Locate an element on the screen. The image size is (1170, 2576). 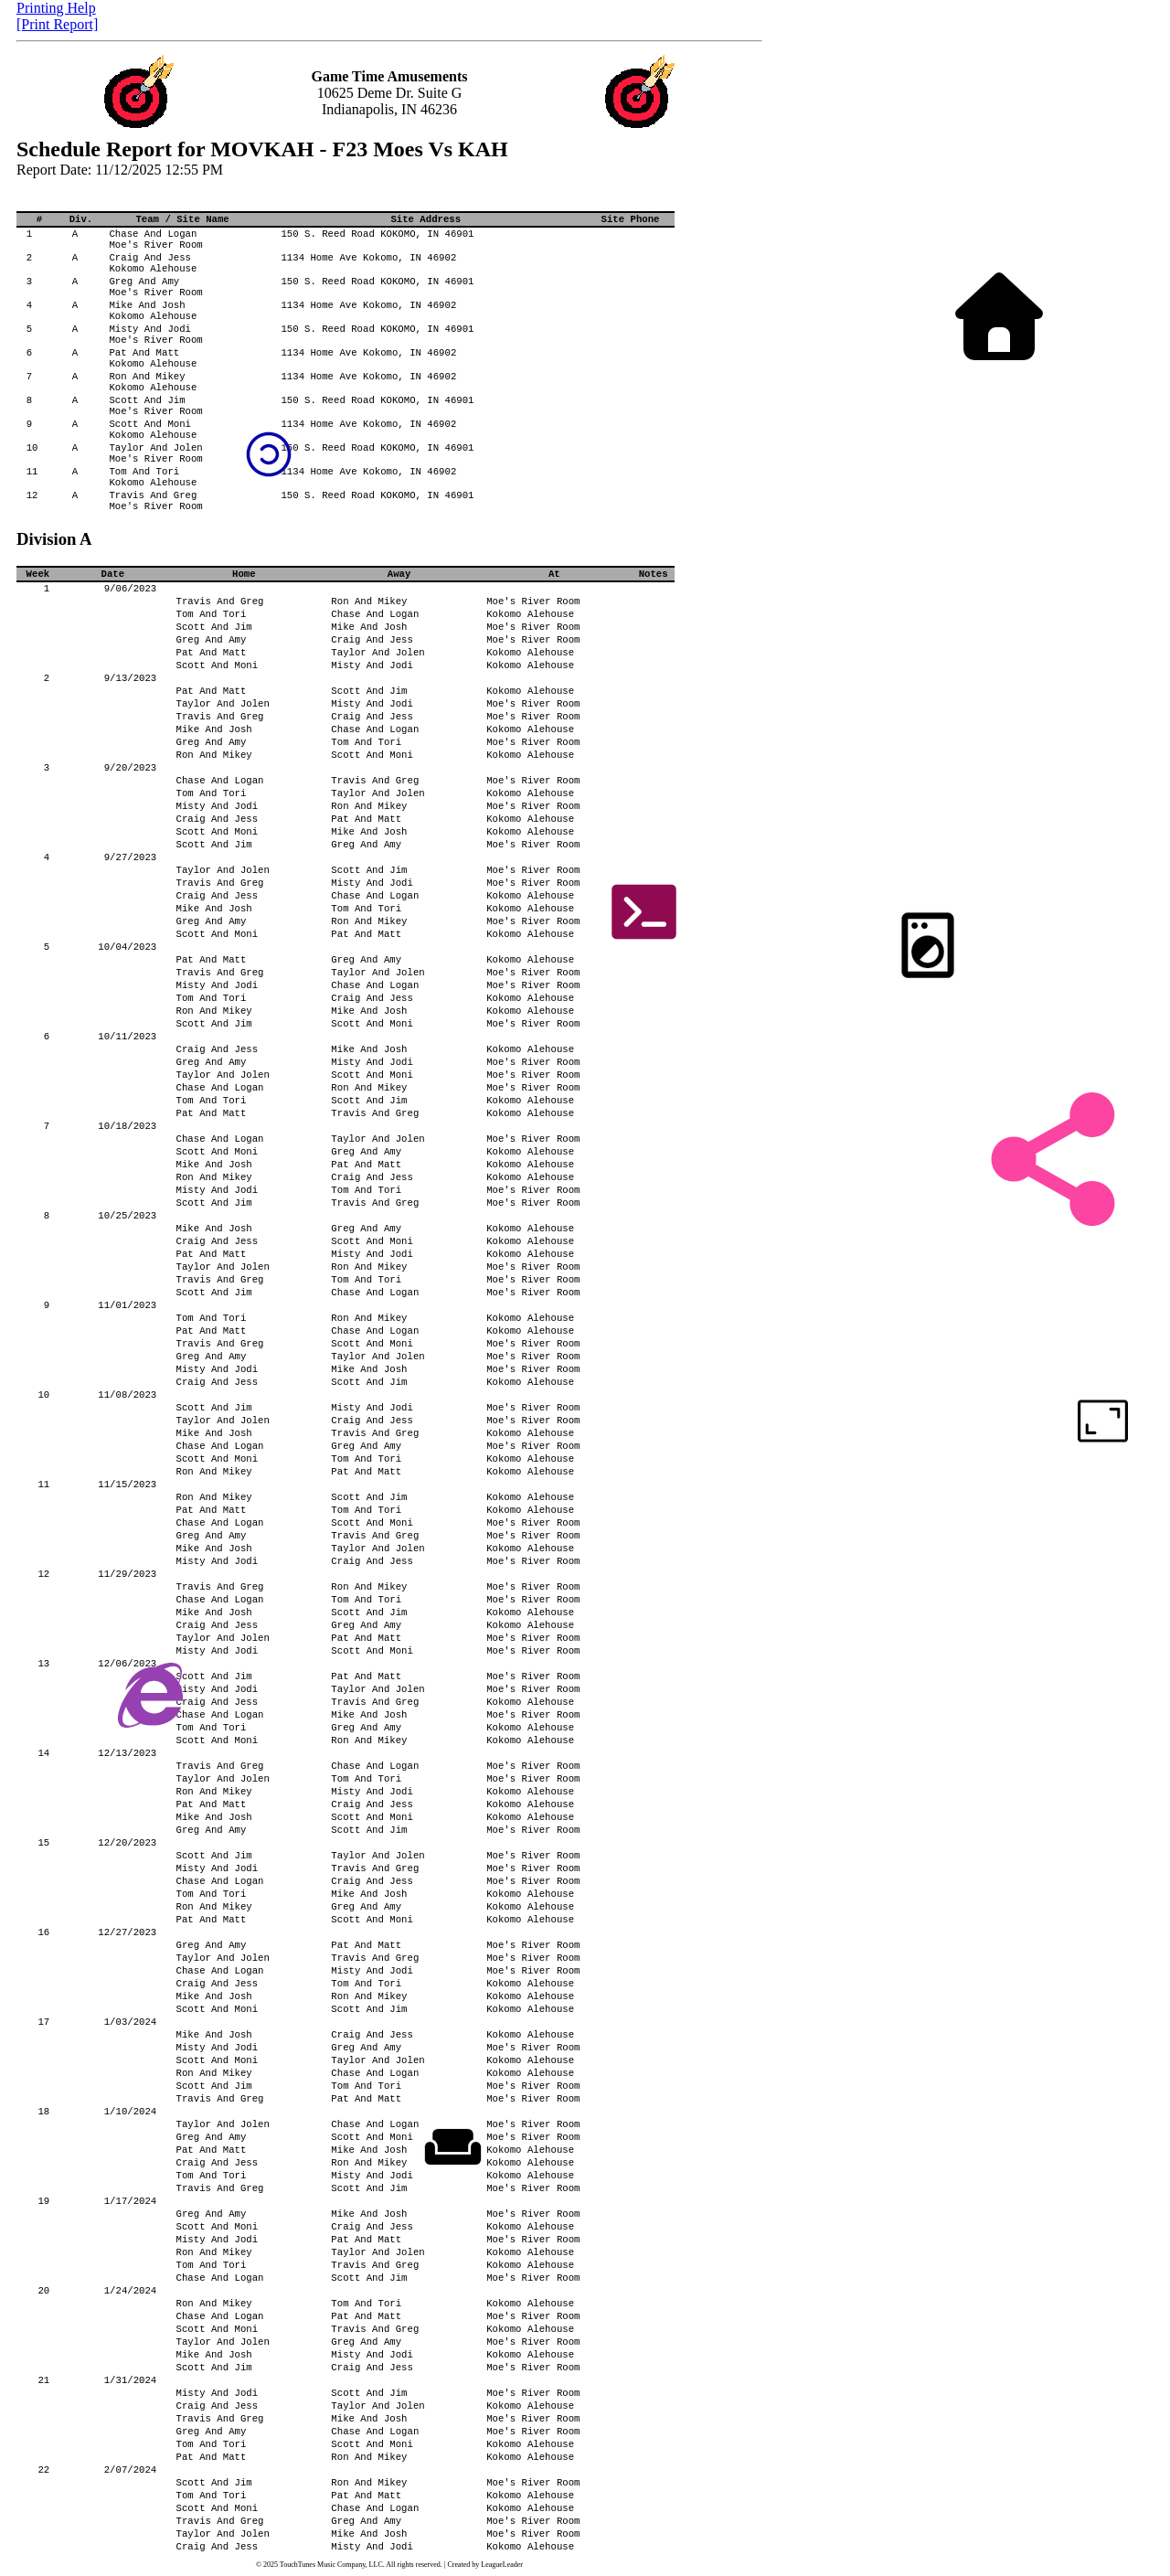
open command line terminal is located at coordinates (644, 911).